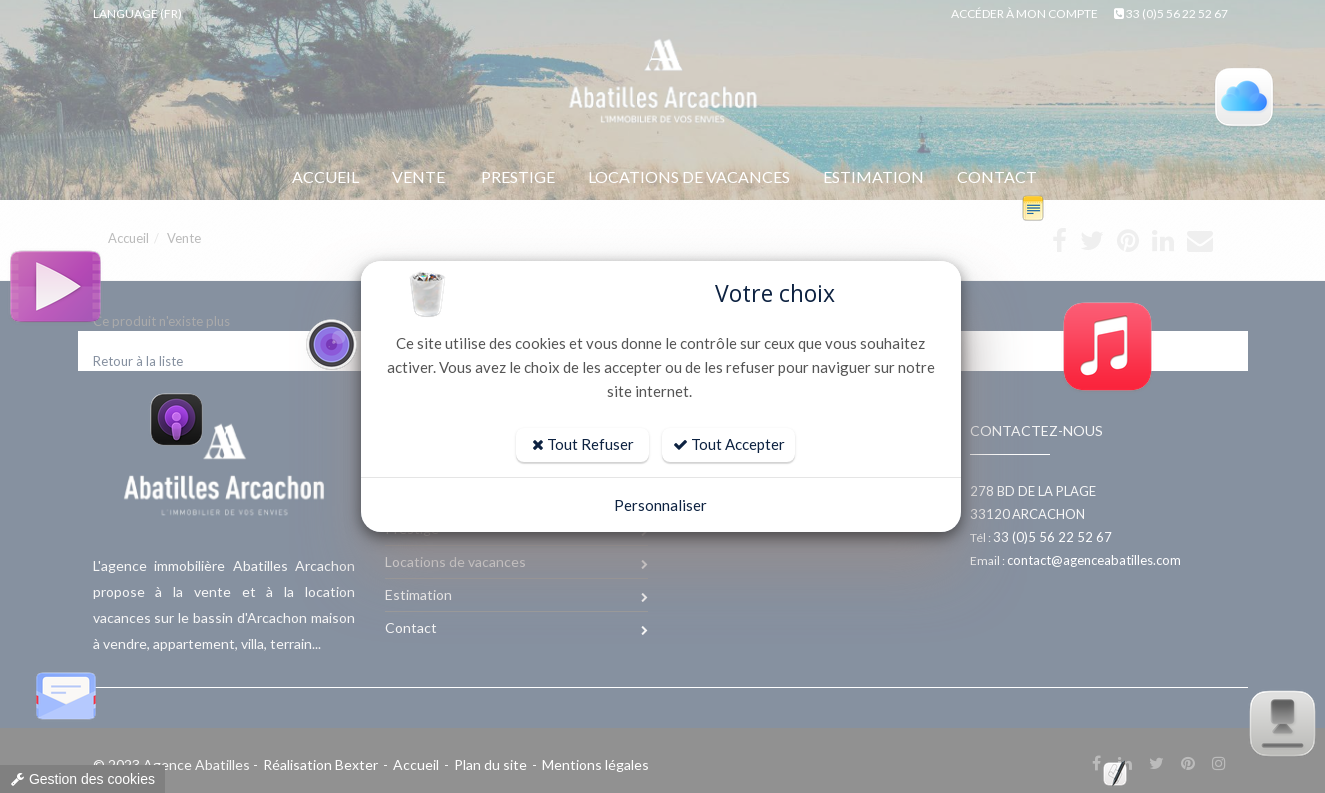 This screenshot has height=793, width=1325. What do you see at coordinates (331, 344) in the screenshot?
I see `open the camera app` at bounding box center [331, 344].